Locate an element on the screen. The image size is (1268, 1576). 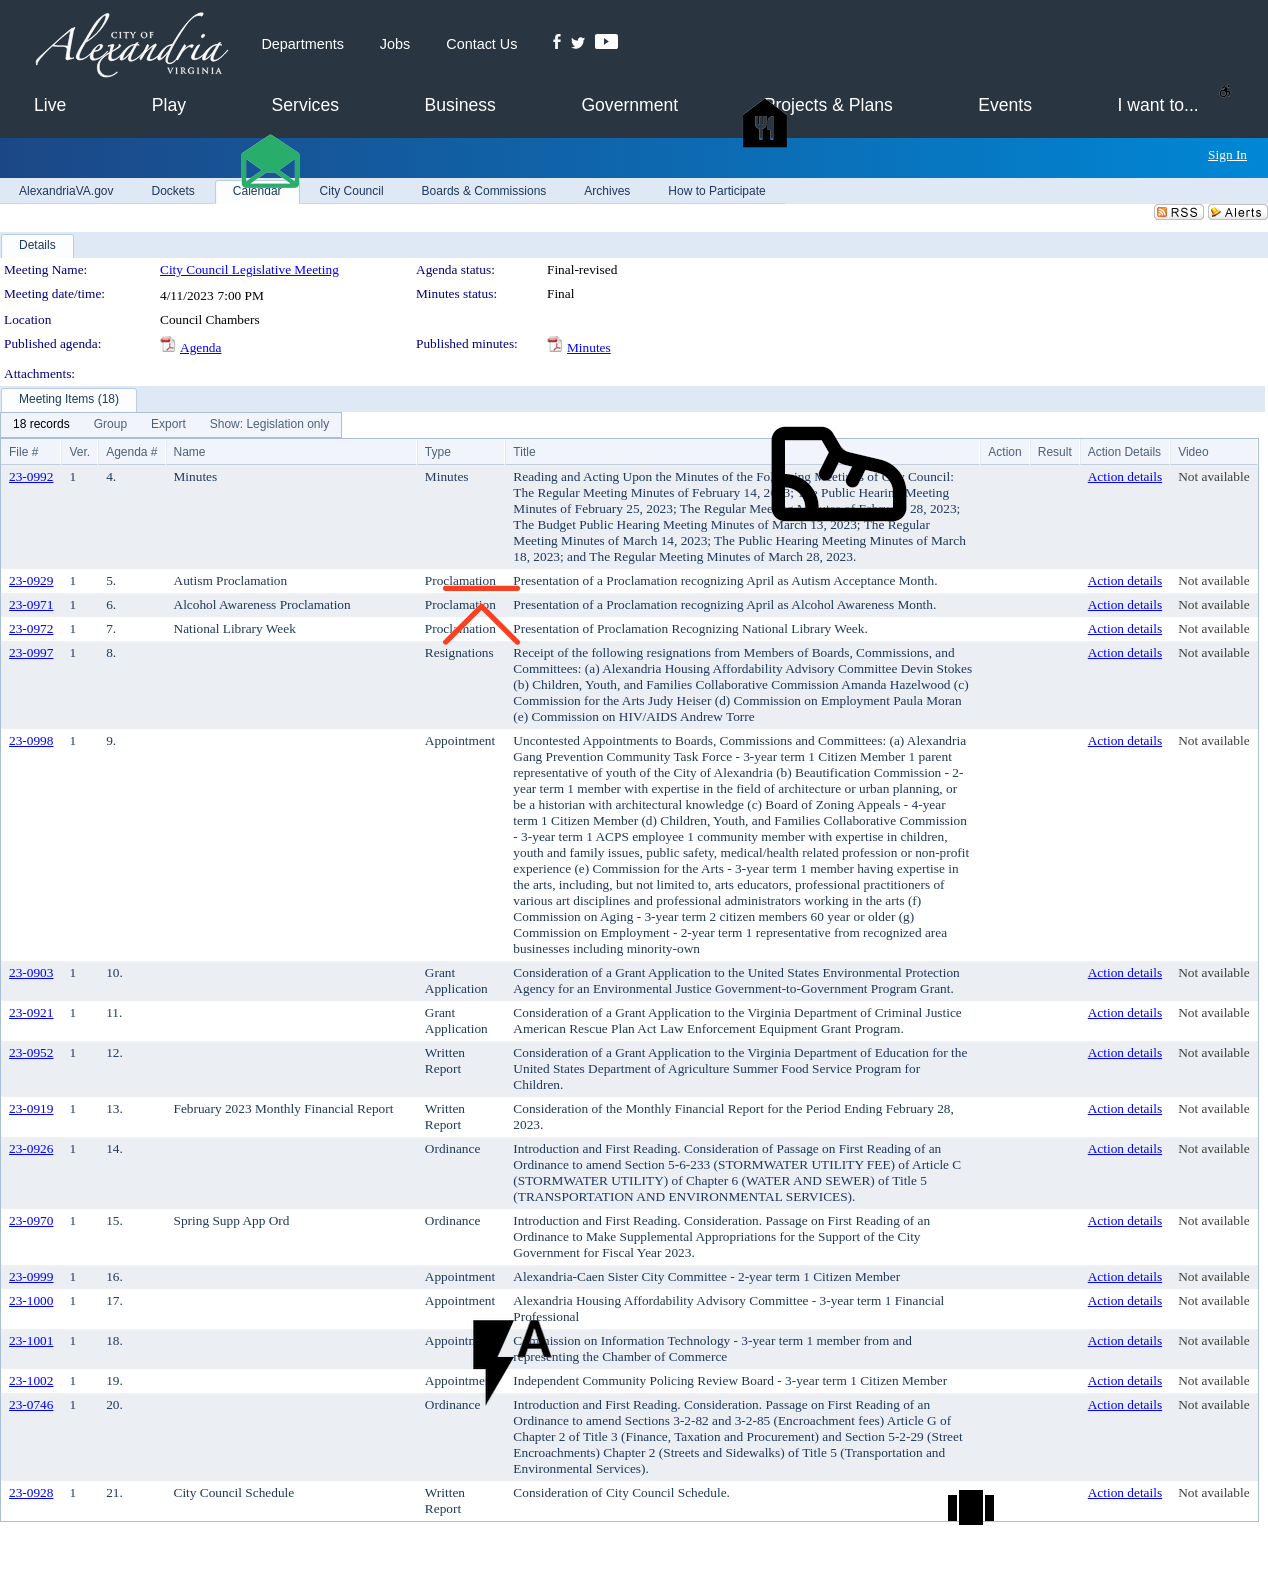
view an opened or read email message is located at coordinates (270, 163).